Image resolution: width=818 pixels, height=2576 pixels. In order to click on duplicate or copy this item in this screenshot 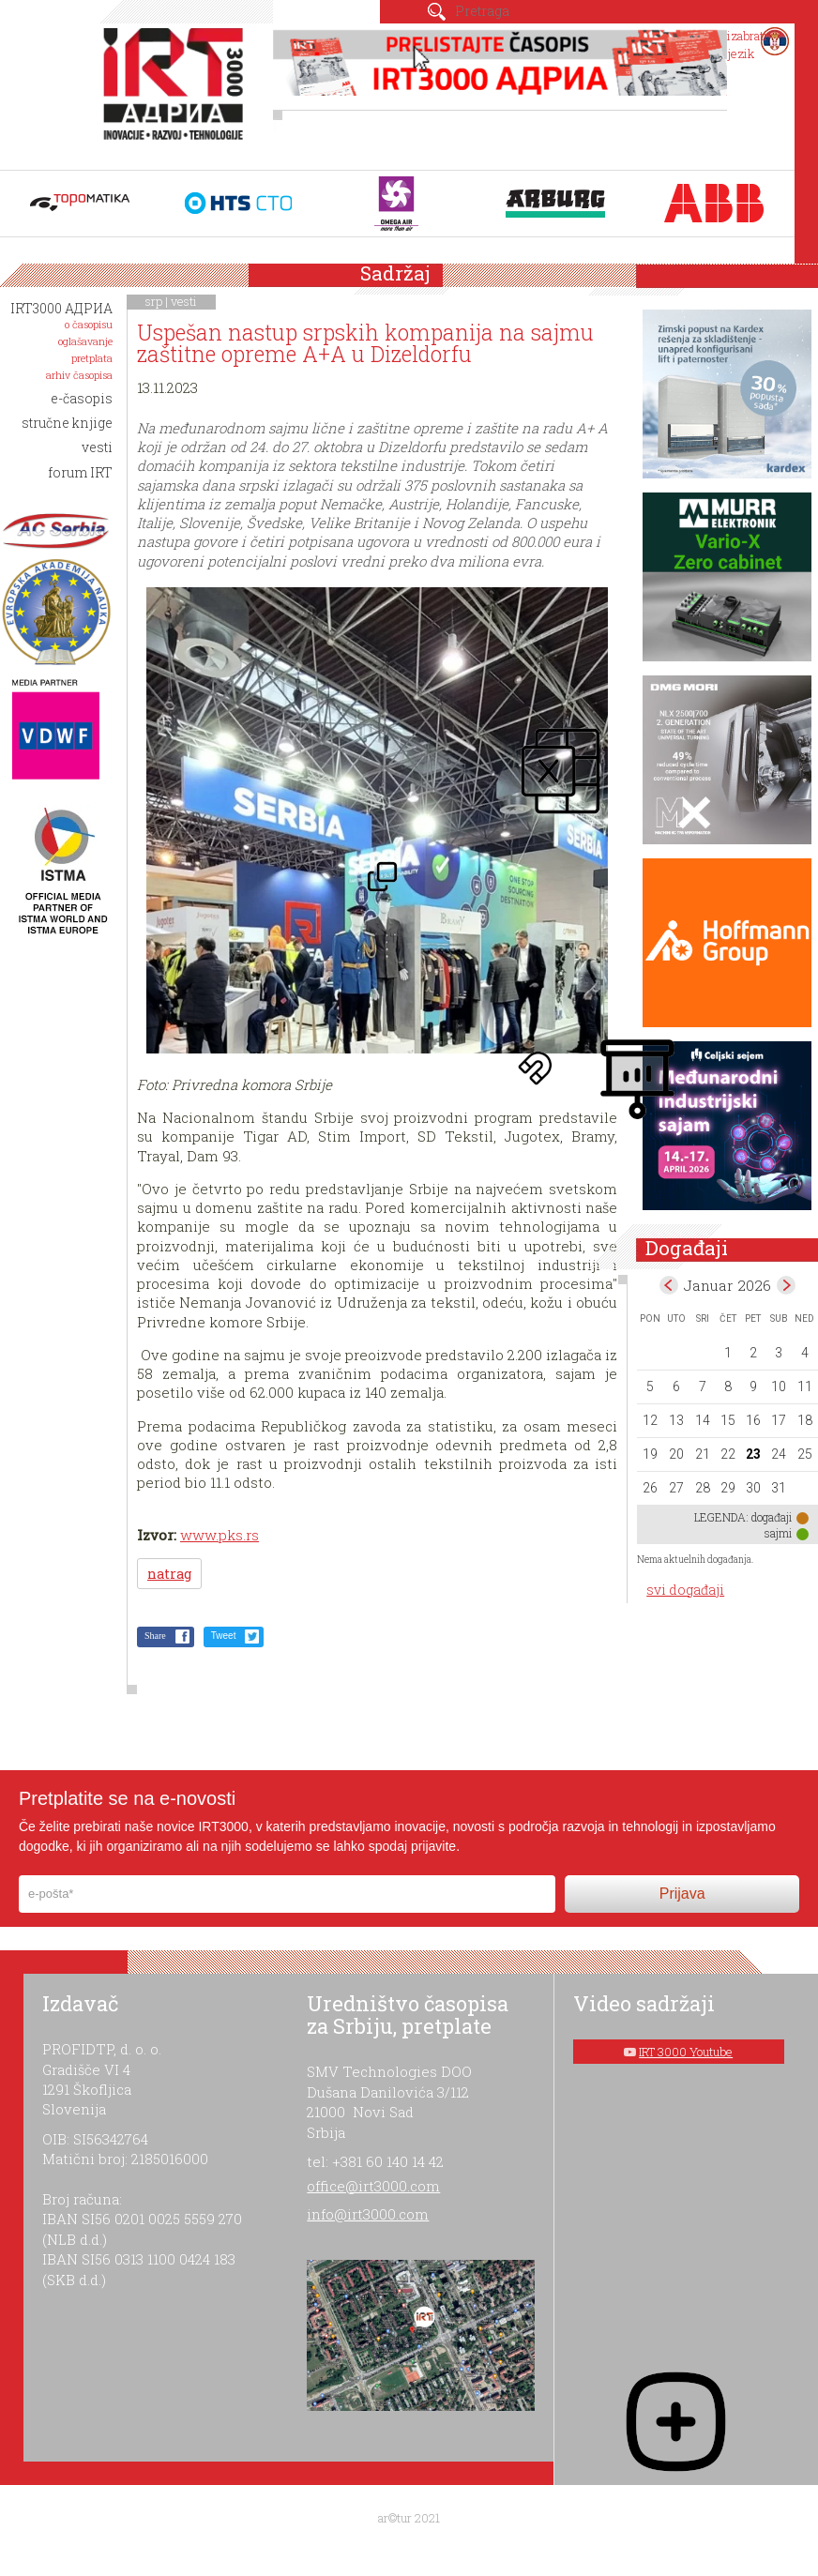, I will do `click(382, 876)`.